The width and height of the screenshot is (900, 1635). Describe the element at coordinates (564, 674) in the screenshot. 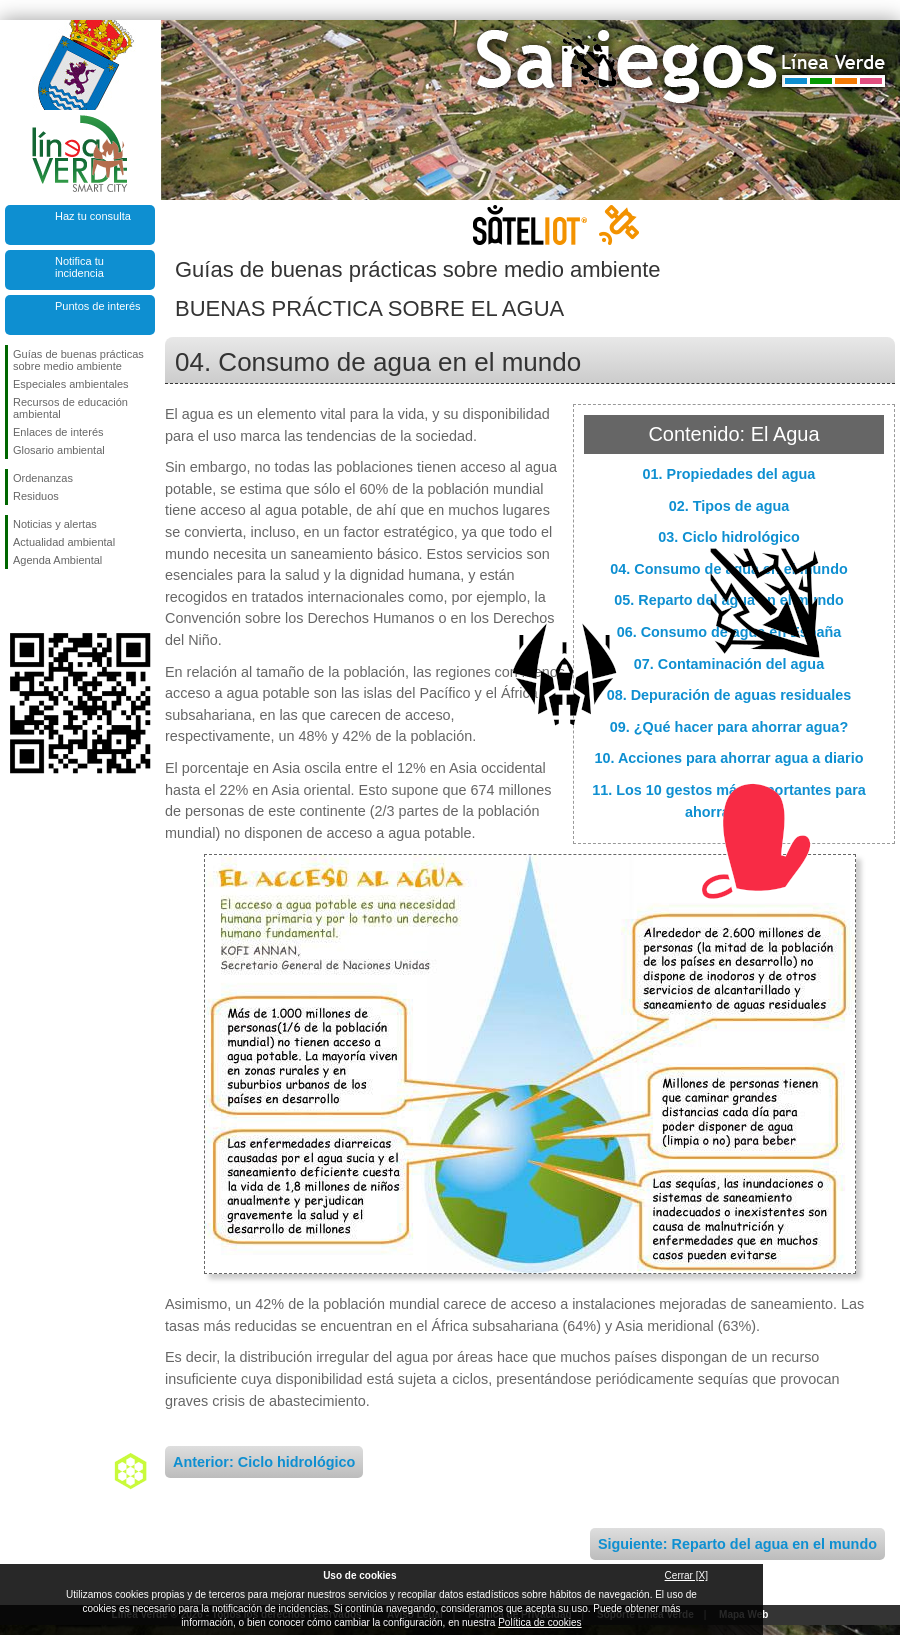

I see `launch space combat game` at that location.